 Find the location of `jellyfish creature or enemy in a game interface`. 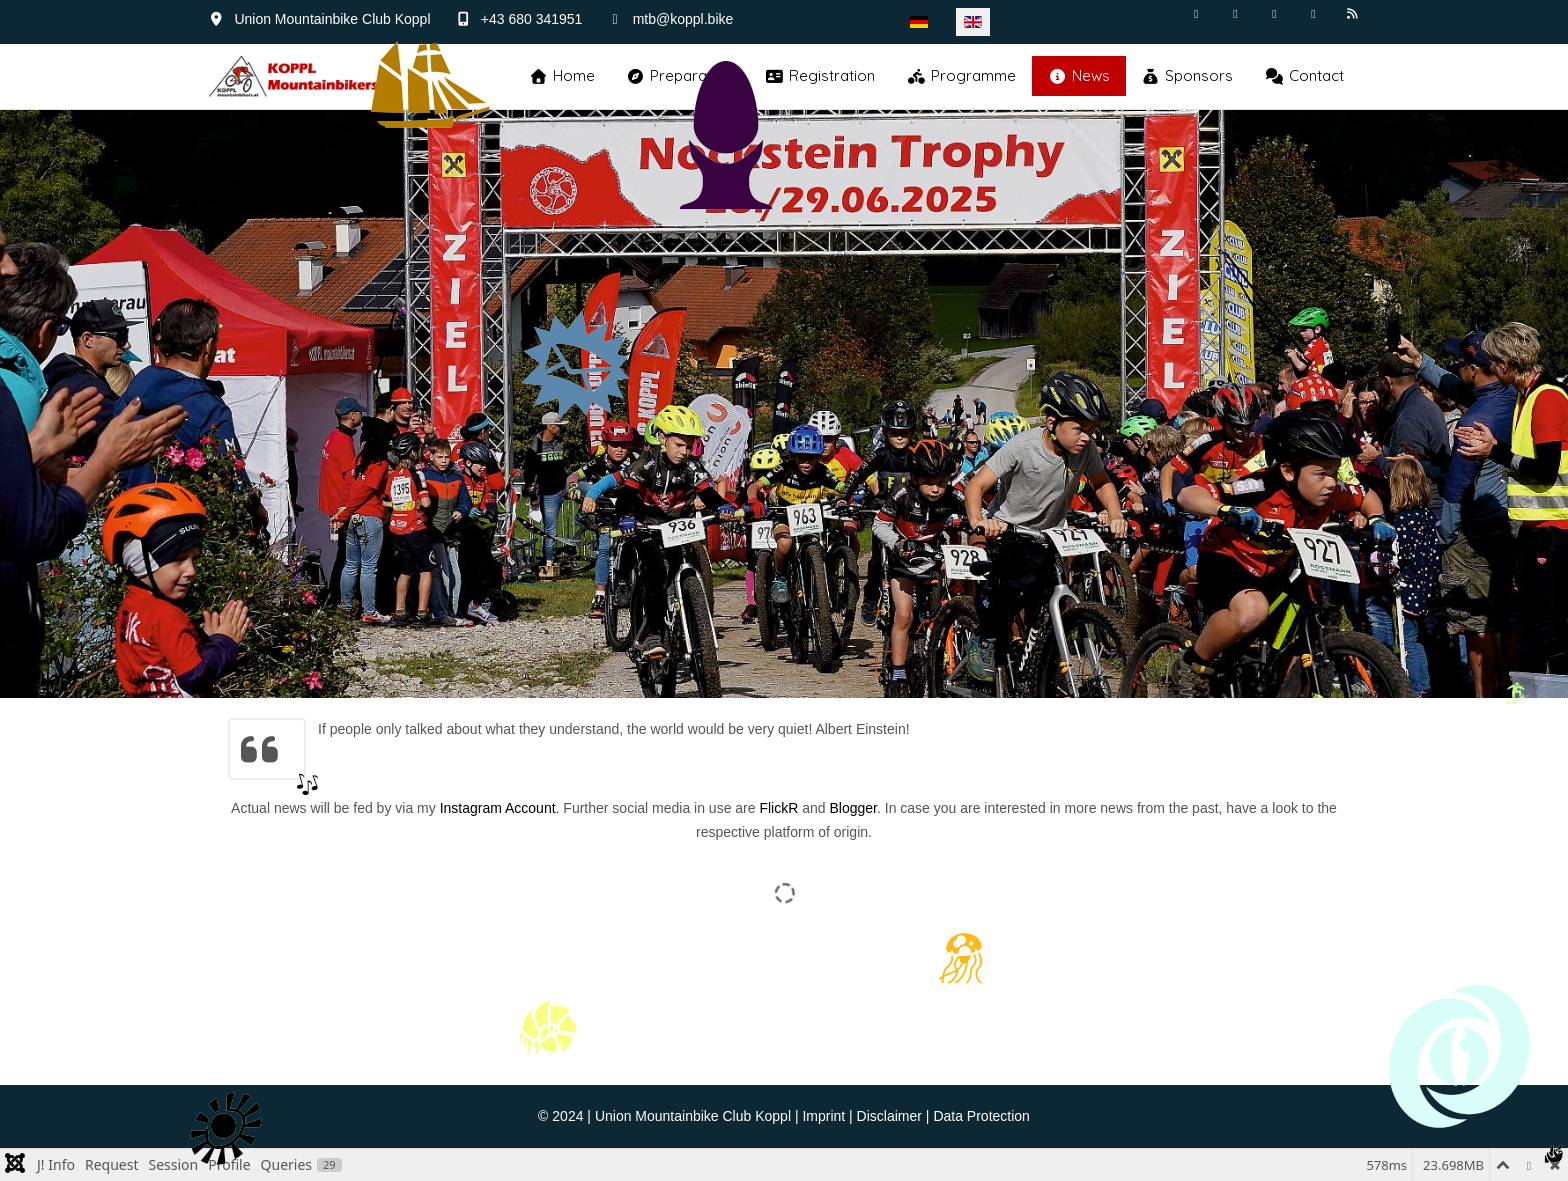

jellyfish creature or enemy in a game interface is located at coordinates (964, 958).